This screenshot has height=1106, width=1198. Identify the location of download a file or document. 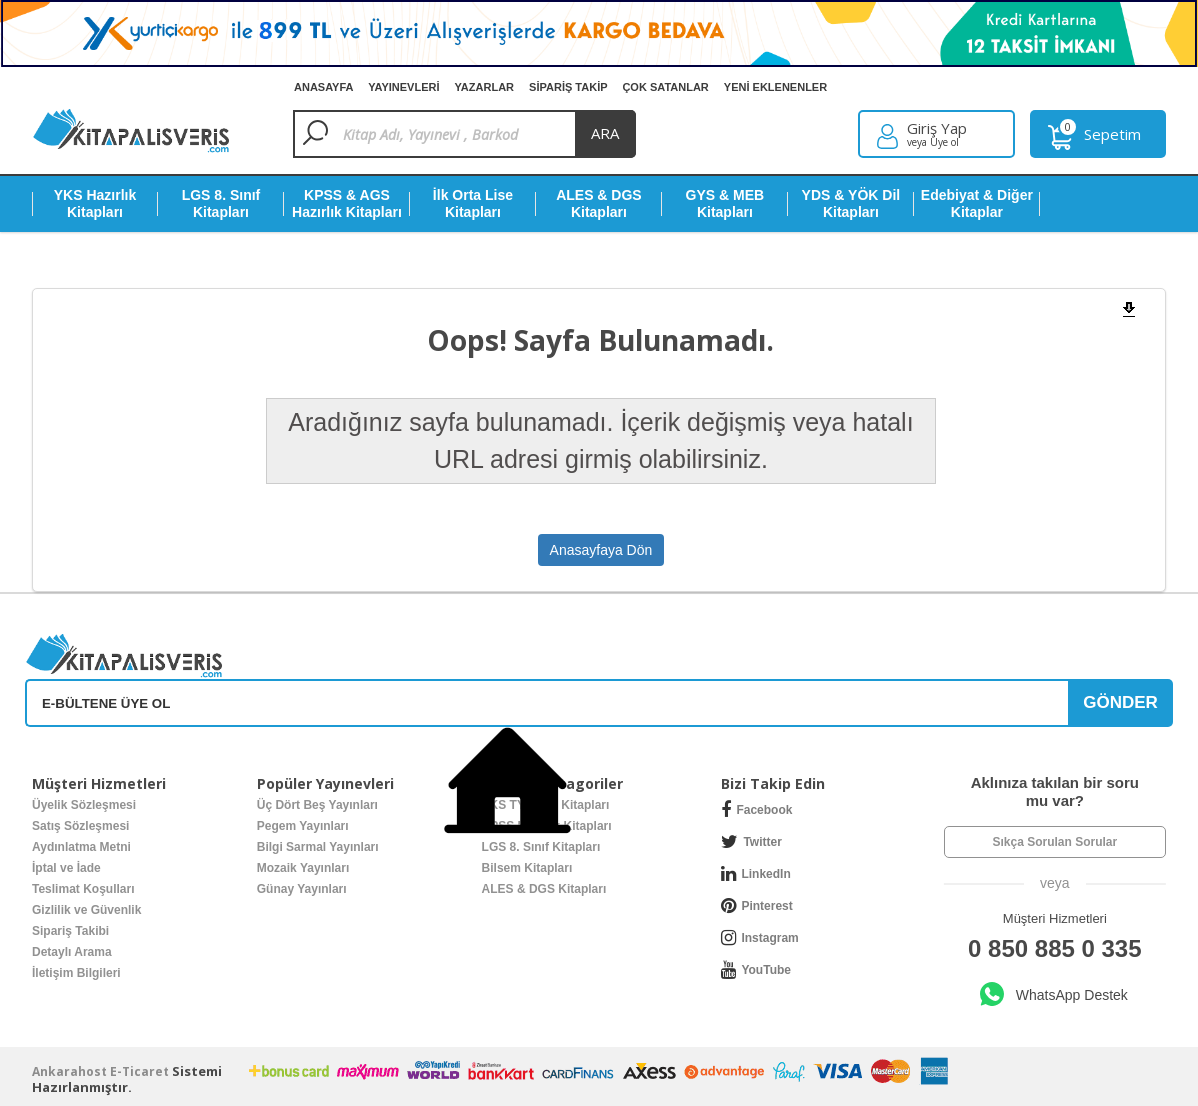
(1129, 310).